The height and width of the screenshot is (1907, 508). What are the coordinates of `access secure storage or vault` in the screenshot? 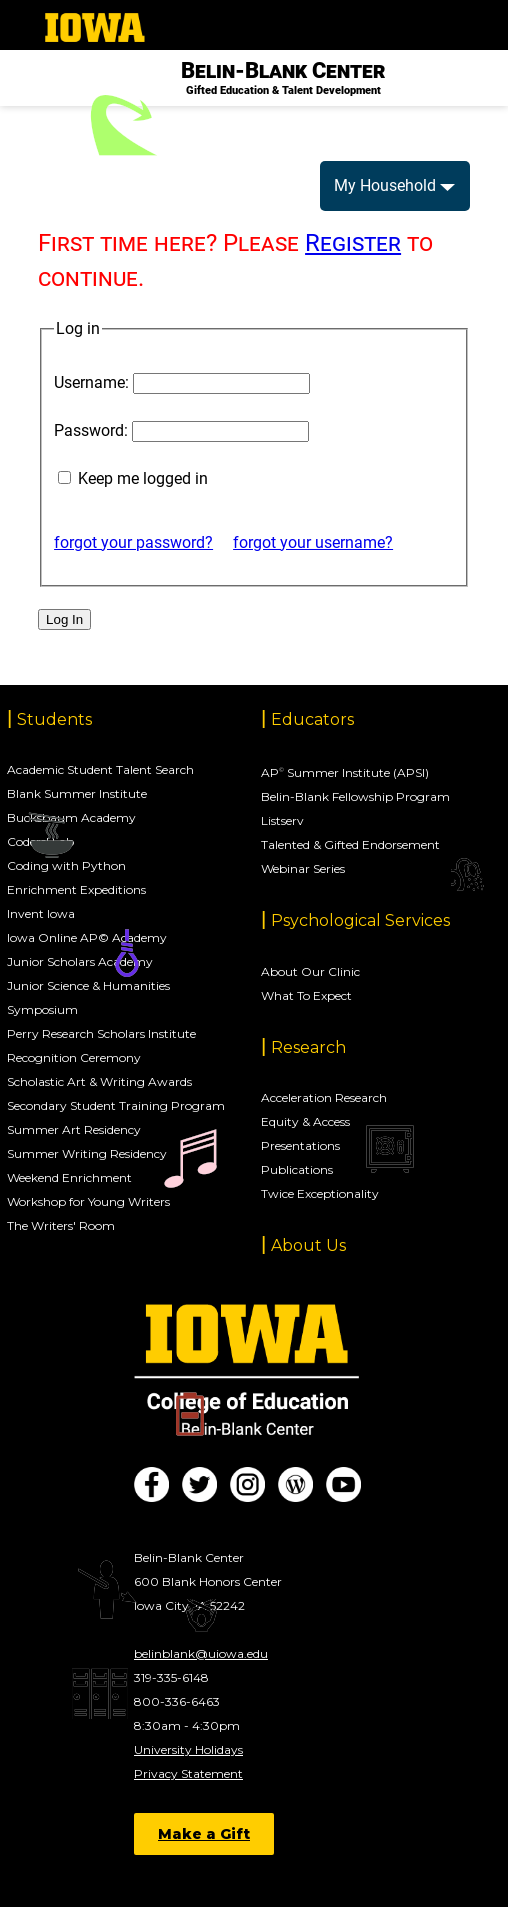 It's located at (390, 1149).